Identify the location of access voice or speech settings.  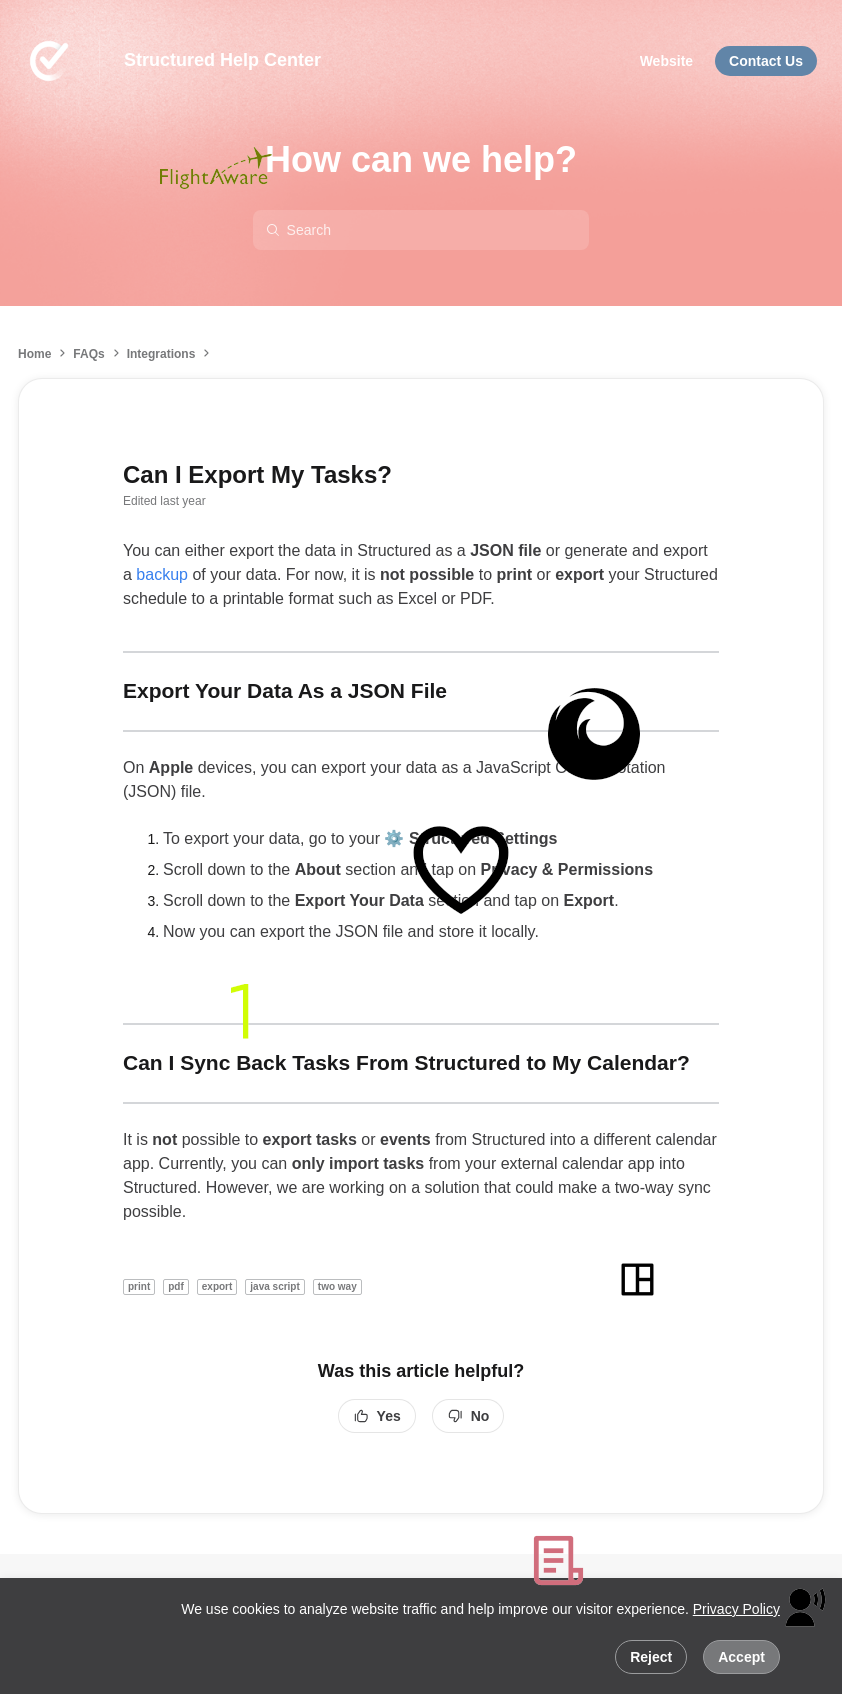
(805, 1608).